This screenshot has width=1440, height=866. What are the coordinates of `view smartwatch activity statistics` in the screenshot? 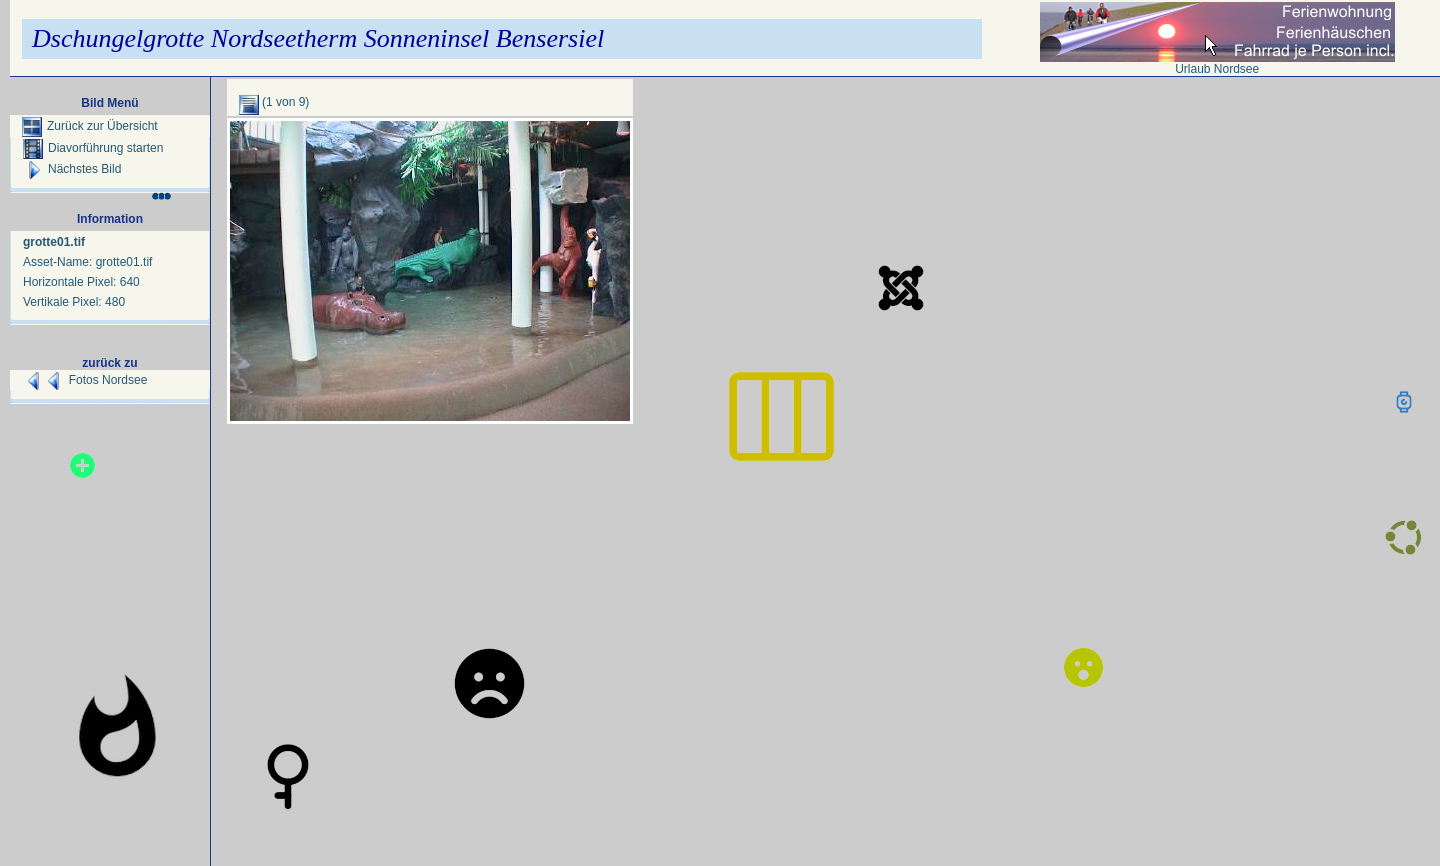 It's located at (1404, 402).